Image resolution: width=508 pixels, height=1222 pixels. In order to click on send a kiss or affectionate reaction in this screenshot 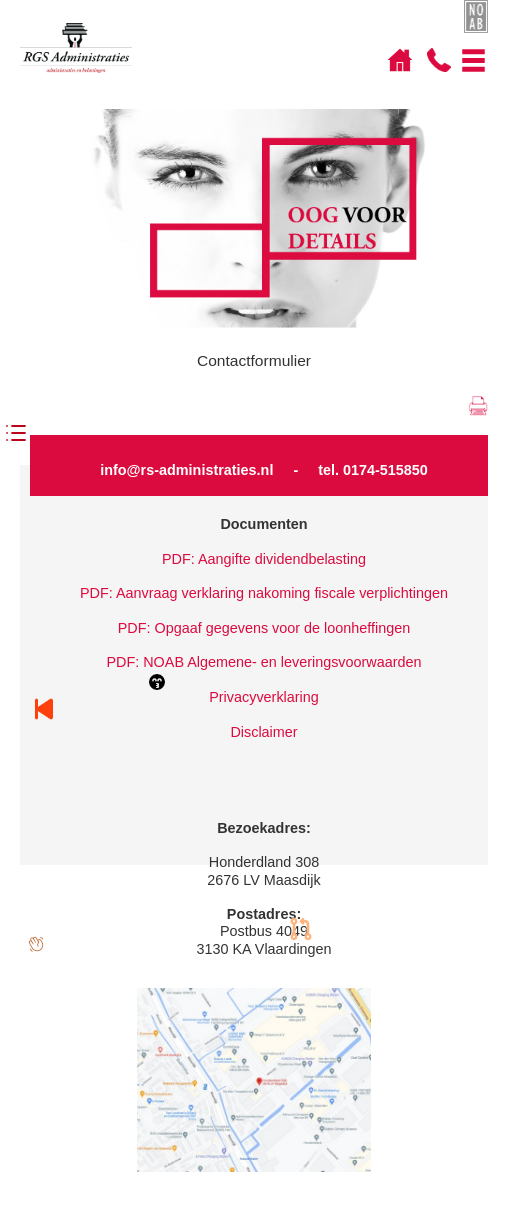, I will do `click(157, 682)`.